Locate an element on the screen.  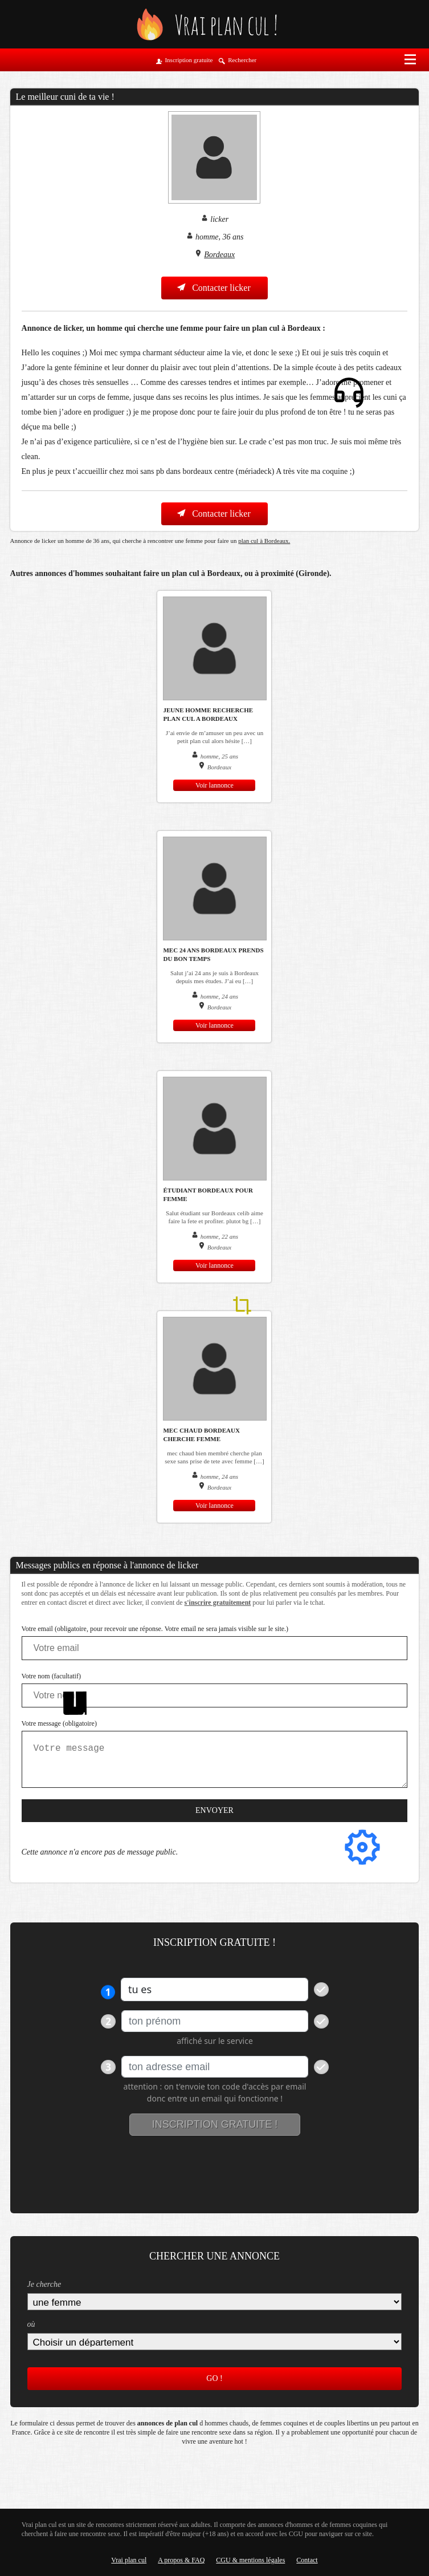
access settings or preferences is located at coordinates (362, 1847).